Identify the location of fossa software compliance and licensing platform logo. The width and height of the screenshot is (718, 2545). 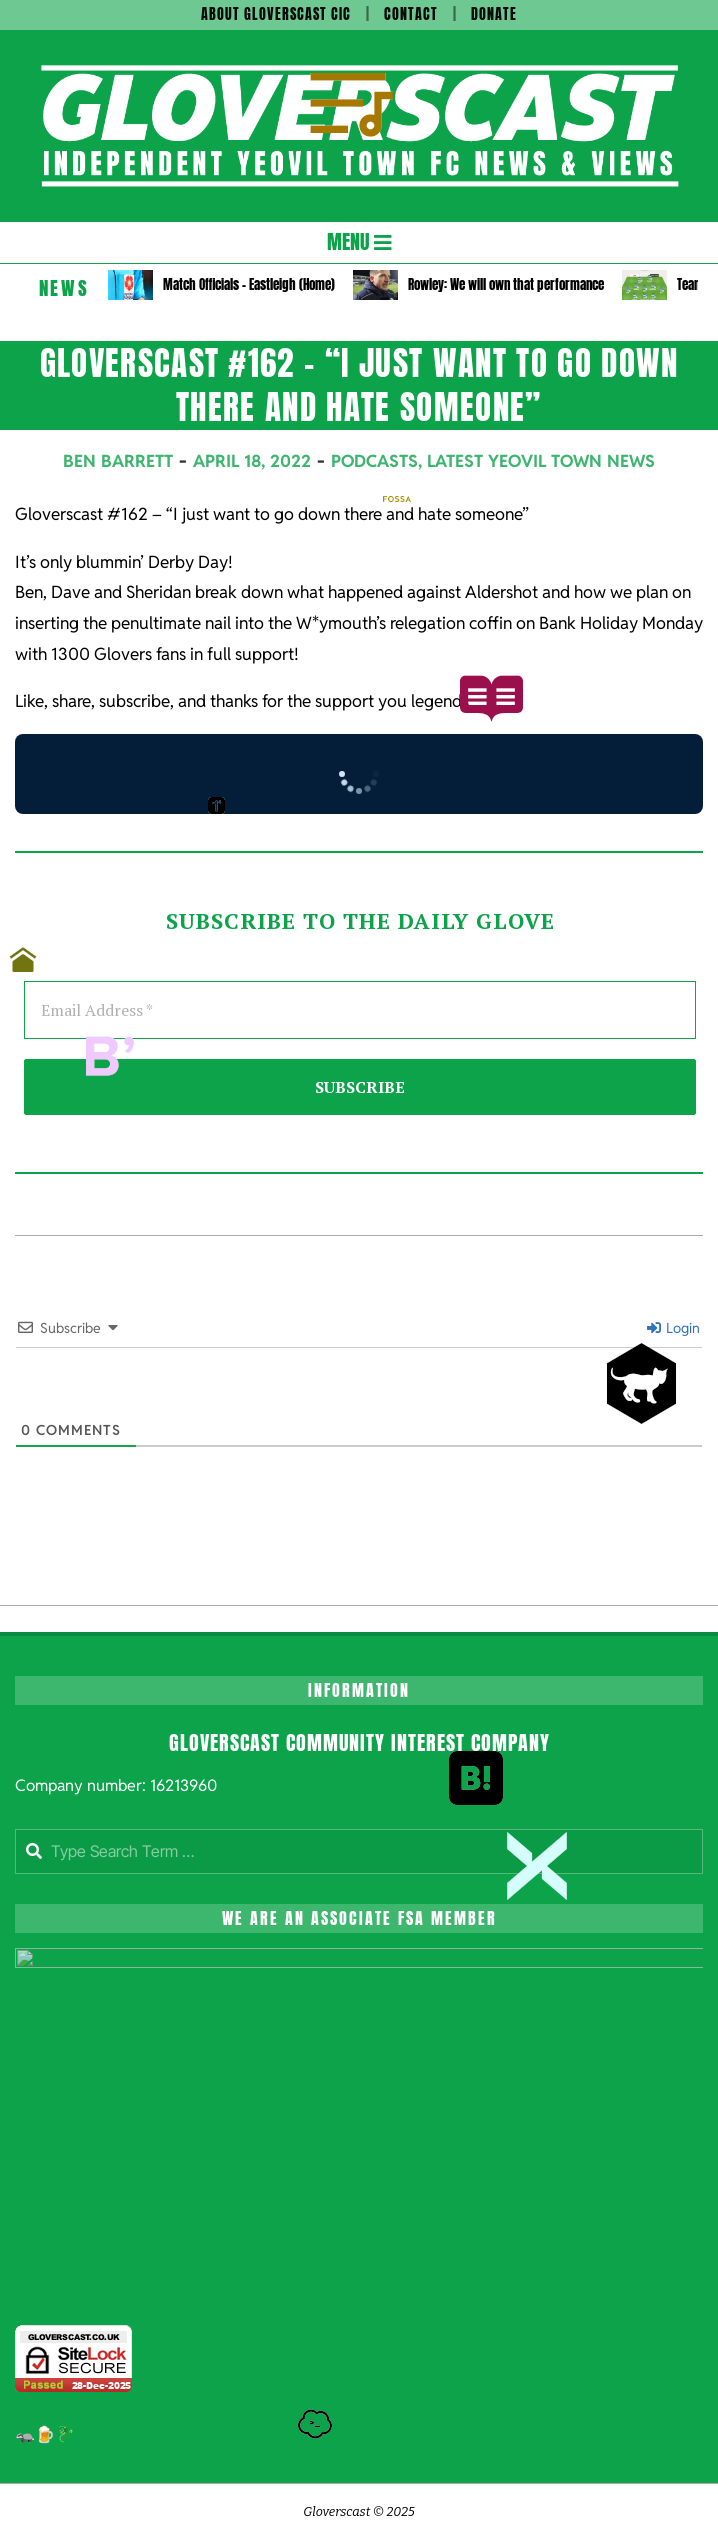
(397, 499).